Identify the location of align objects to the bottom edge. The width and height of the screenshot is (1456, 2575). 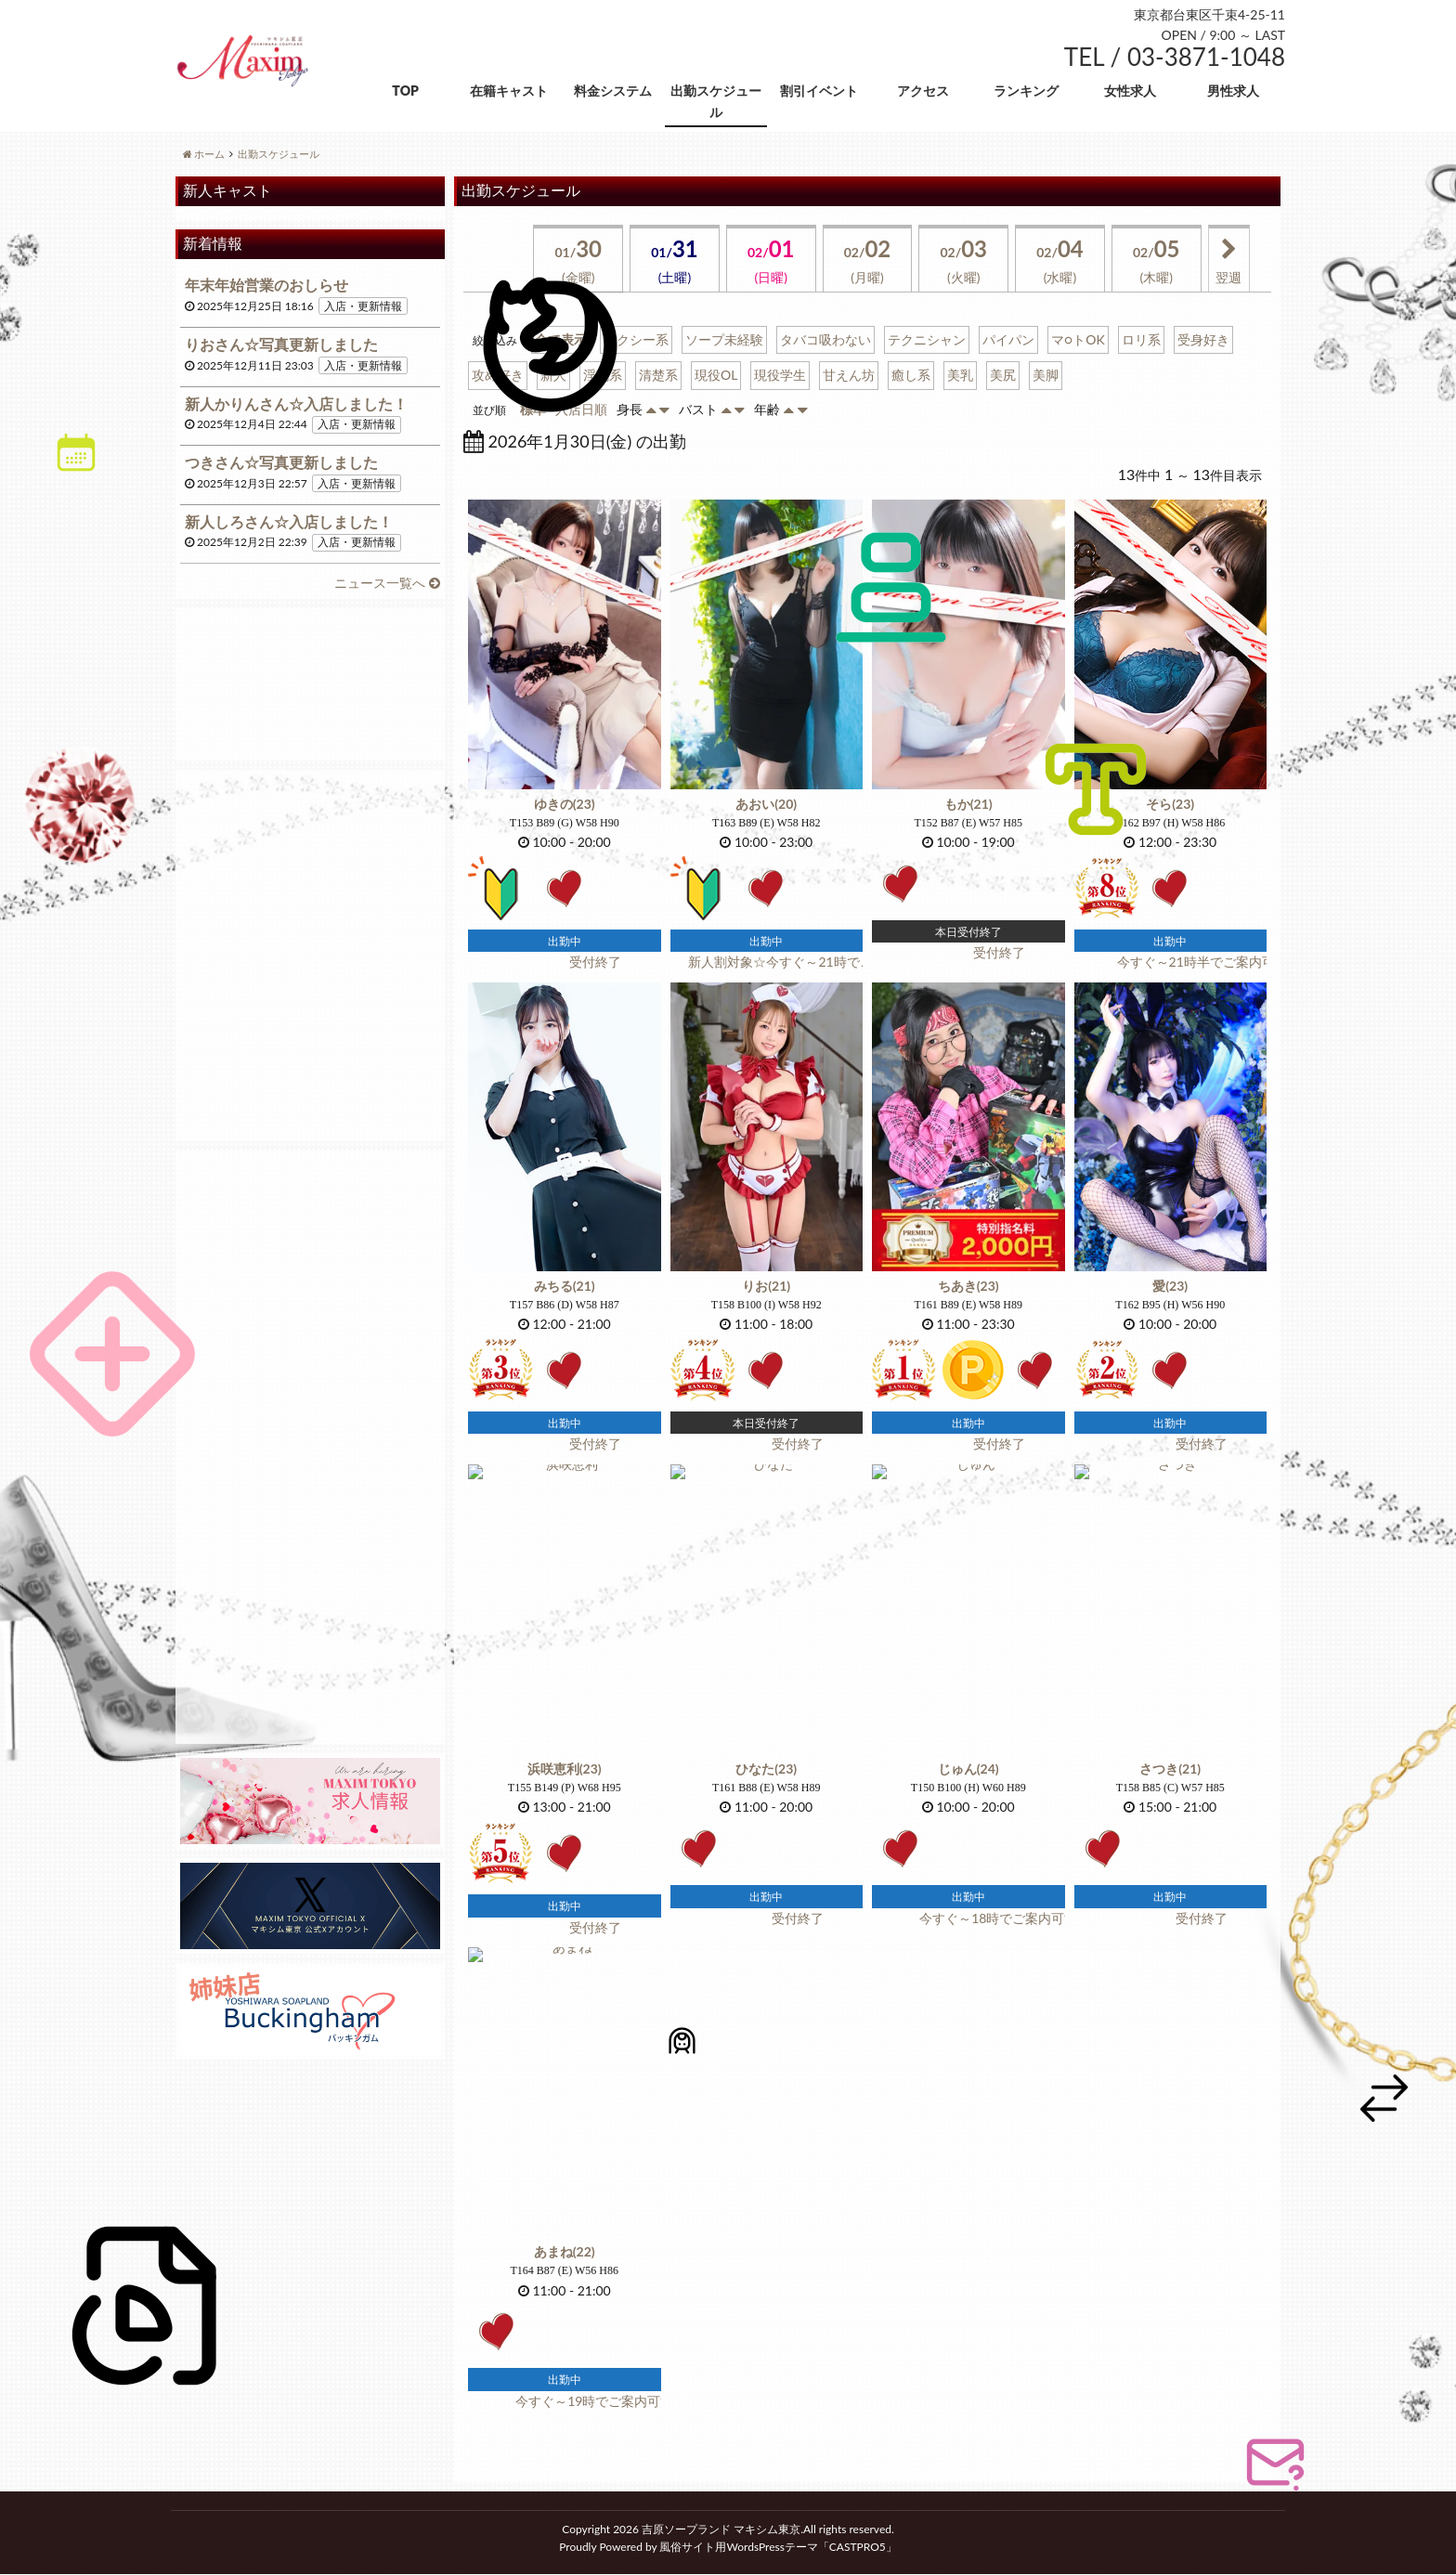
(890, 587).